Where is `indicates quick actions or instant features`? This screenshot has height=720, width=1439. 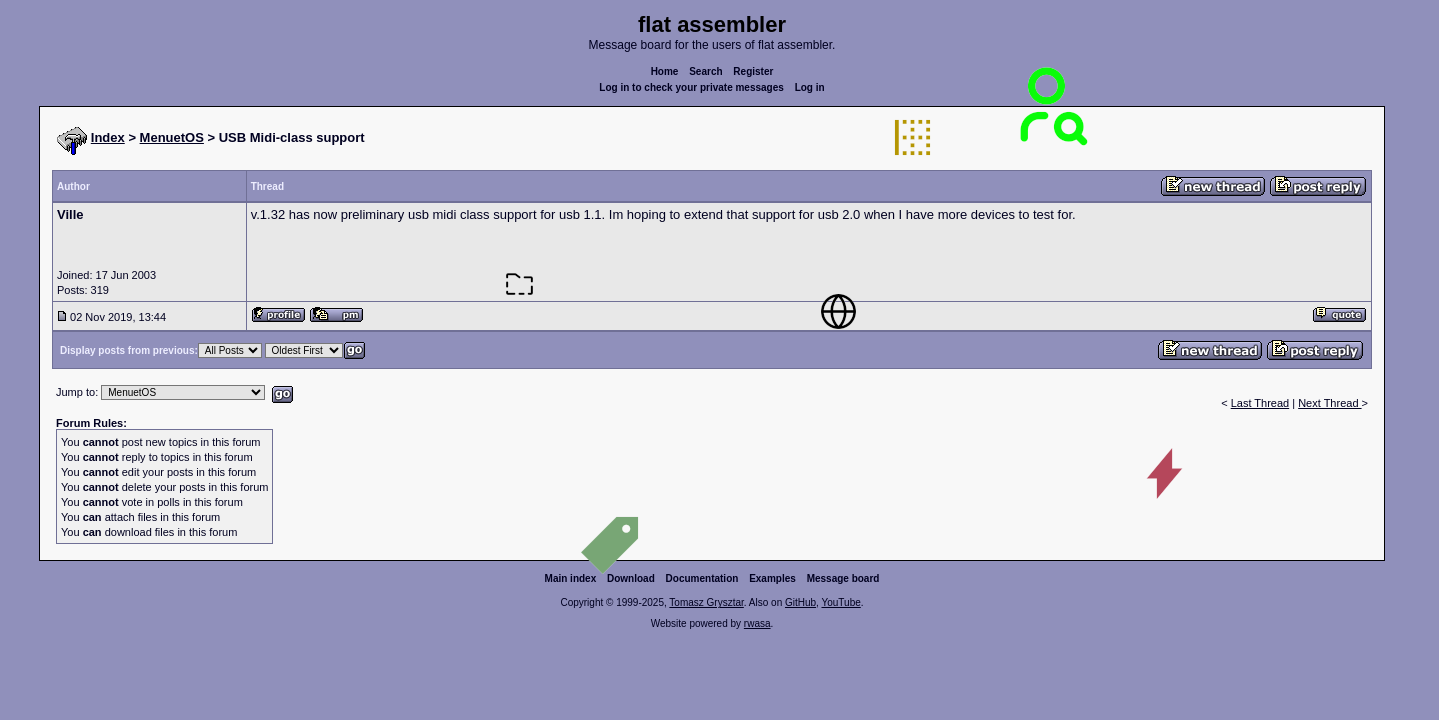 indicates quick actions or instant features is located at coordinates (1164, 473).